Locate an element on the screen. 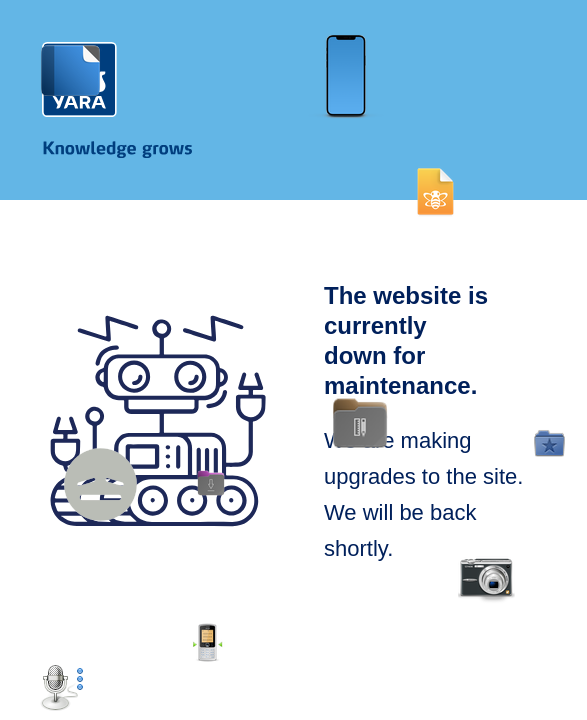 This screenshot has width=587, height=720. access your favorites folder in the media library is located at coordinates (549, 443).